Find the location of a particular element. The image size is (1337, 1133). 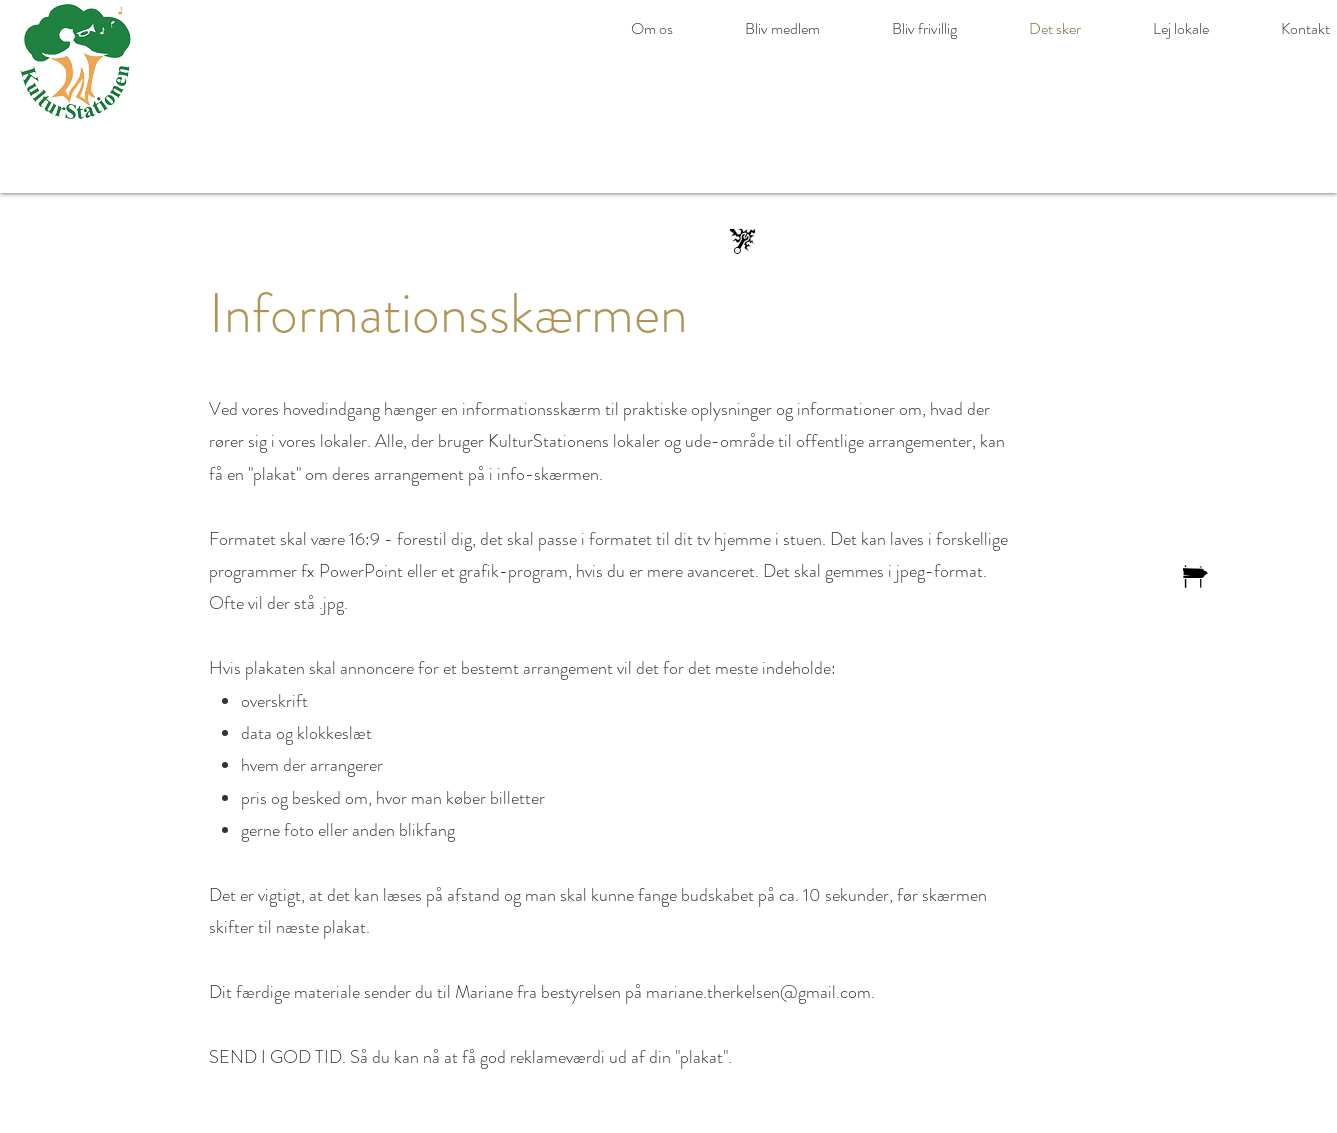

get directions or navigate to a destination is located at coordinates (1195, 575).